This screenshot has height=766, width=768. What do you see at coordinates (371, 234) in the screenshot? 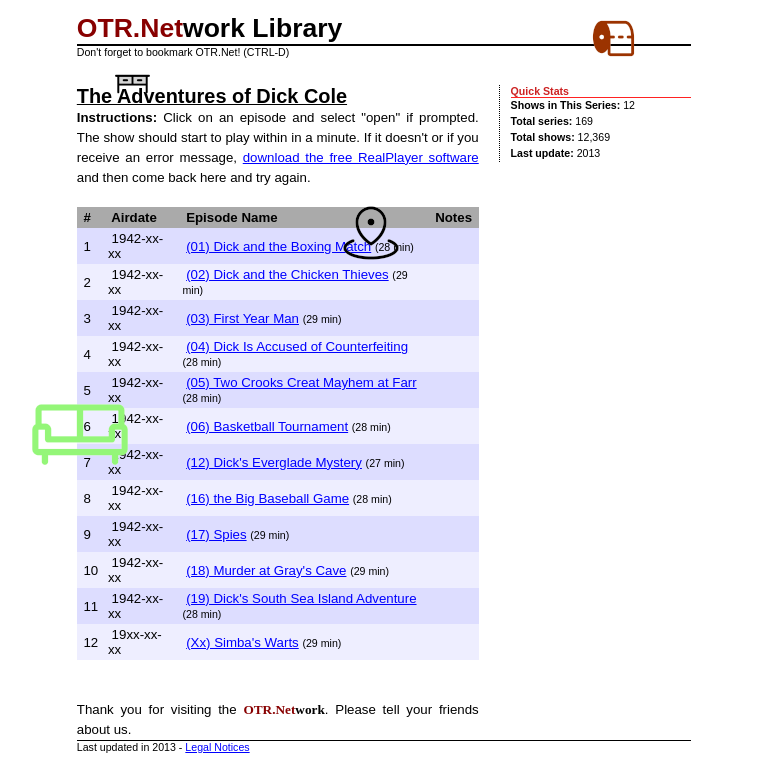
I see `view location area or region on map` at bounding box center [371, 234].